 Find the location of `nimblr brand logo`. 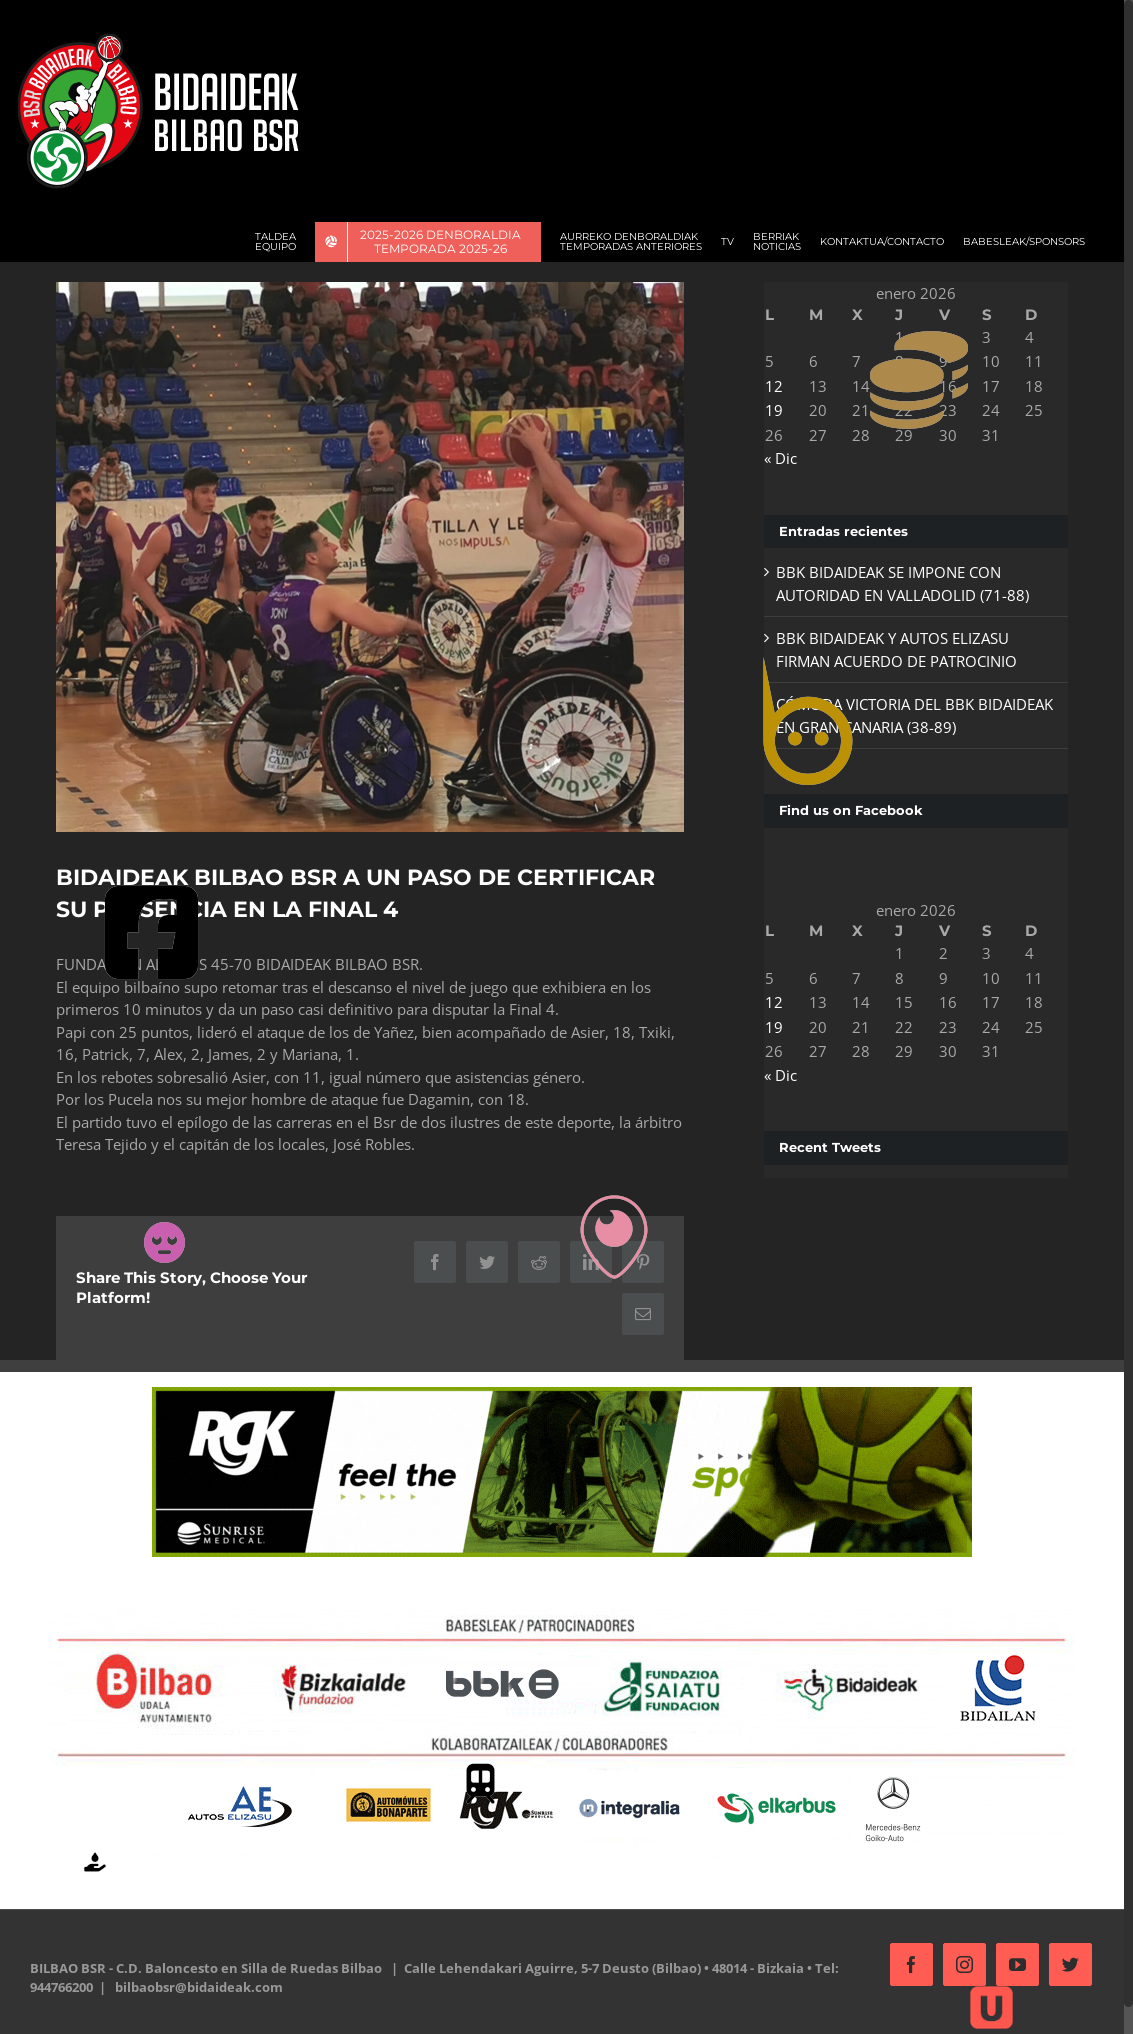

nimblr brand logo is located at coordinates (808, 721).